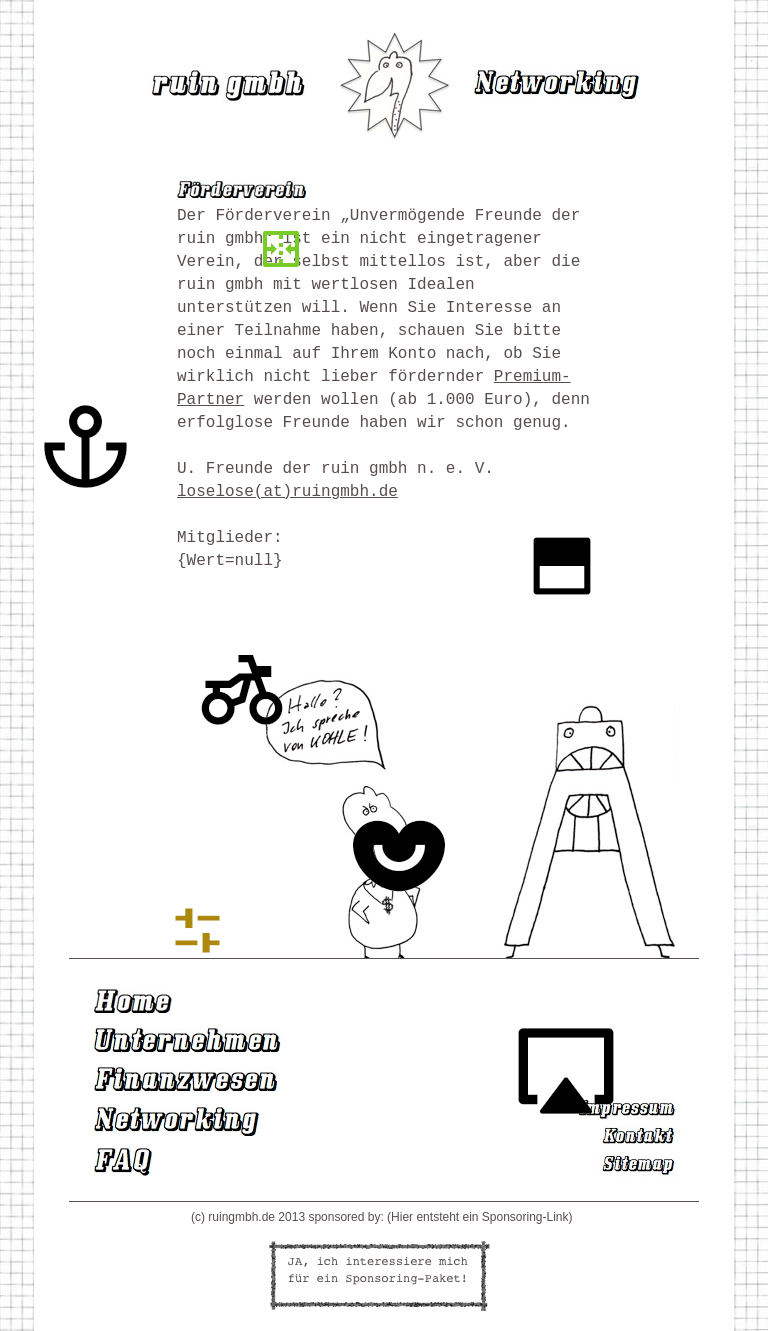 This screenshot has height=1331, width=768. I want to click on switch to row layout view, so click(562, 566).